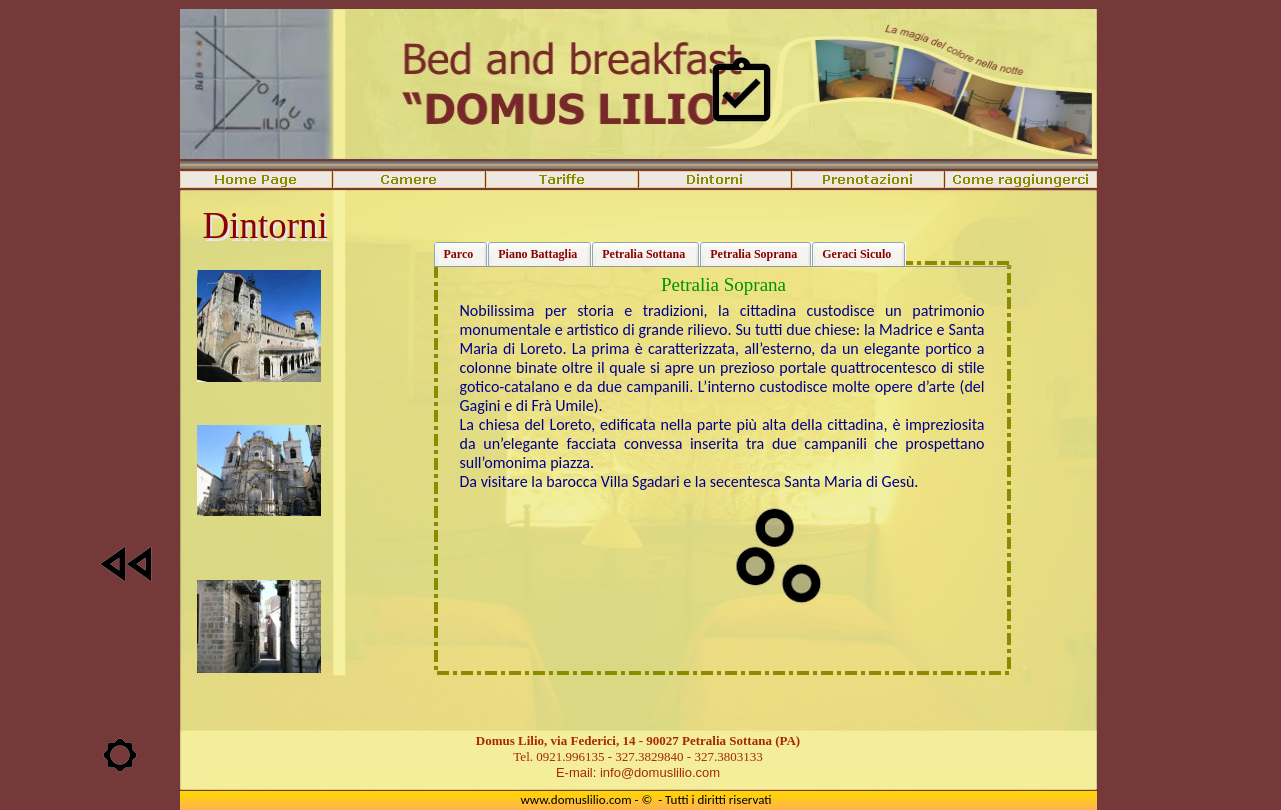 This screenshot has height=810, width=1281. Describe the element at coordinates (120, 755) in the screenshot. I see `reduce screen brightness` at that location.